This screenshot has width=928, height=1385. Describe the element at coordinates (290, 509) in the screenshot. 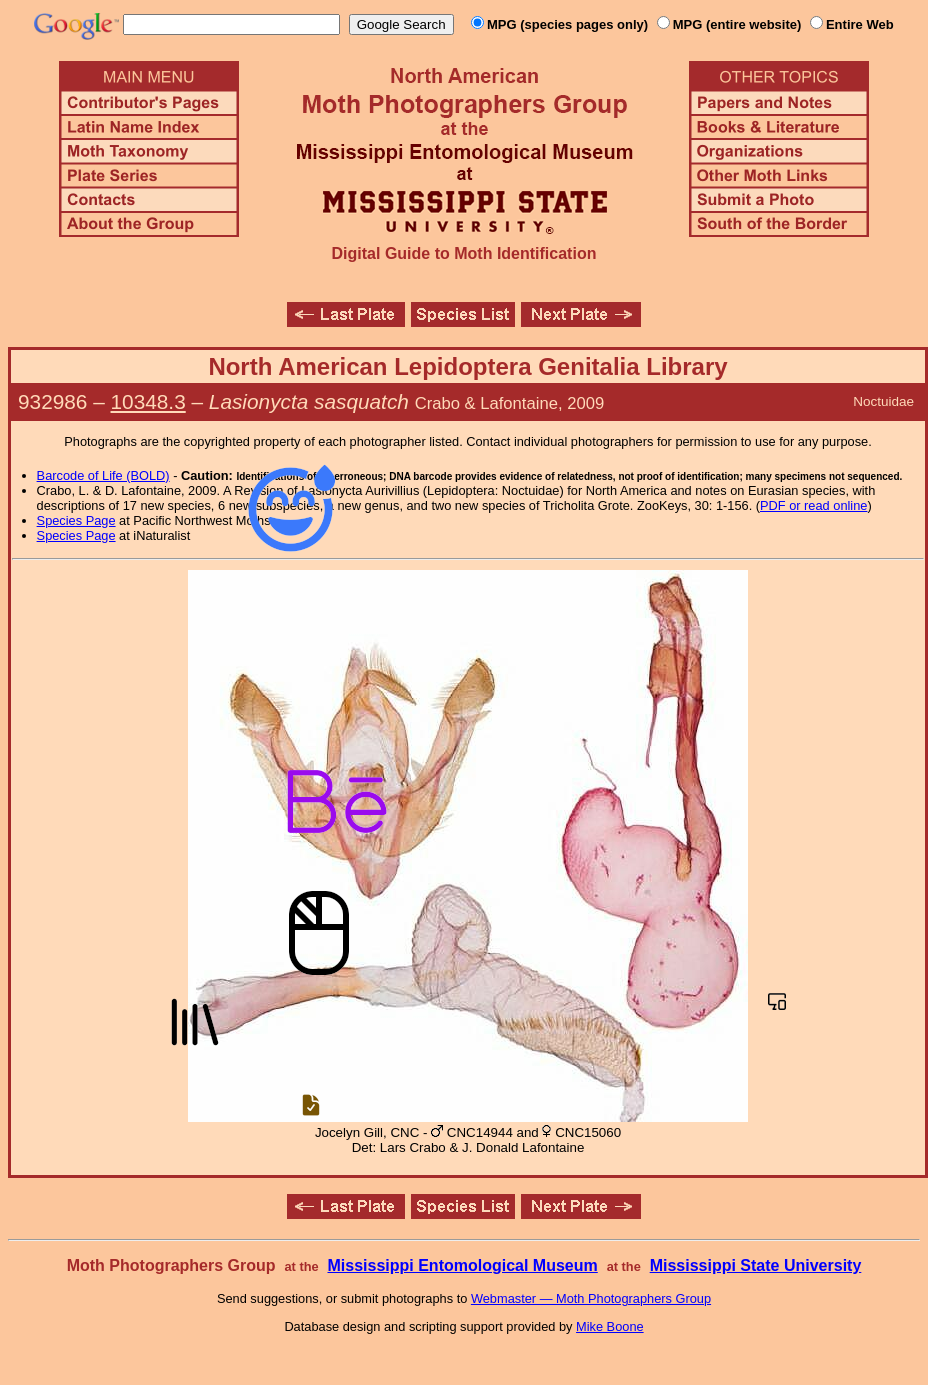

I see `react with a nervous or relieved expression` at that location.